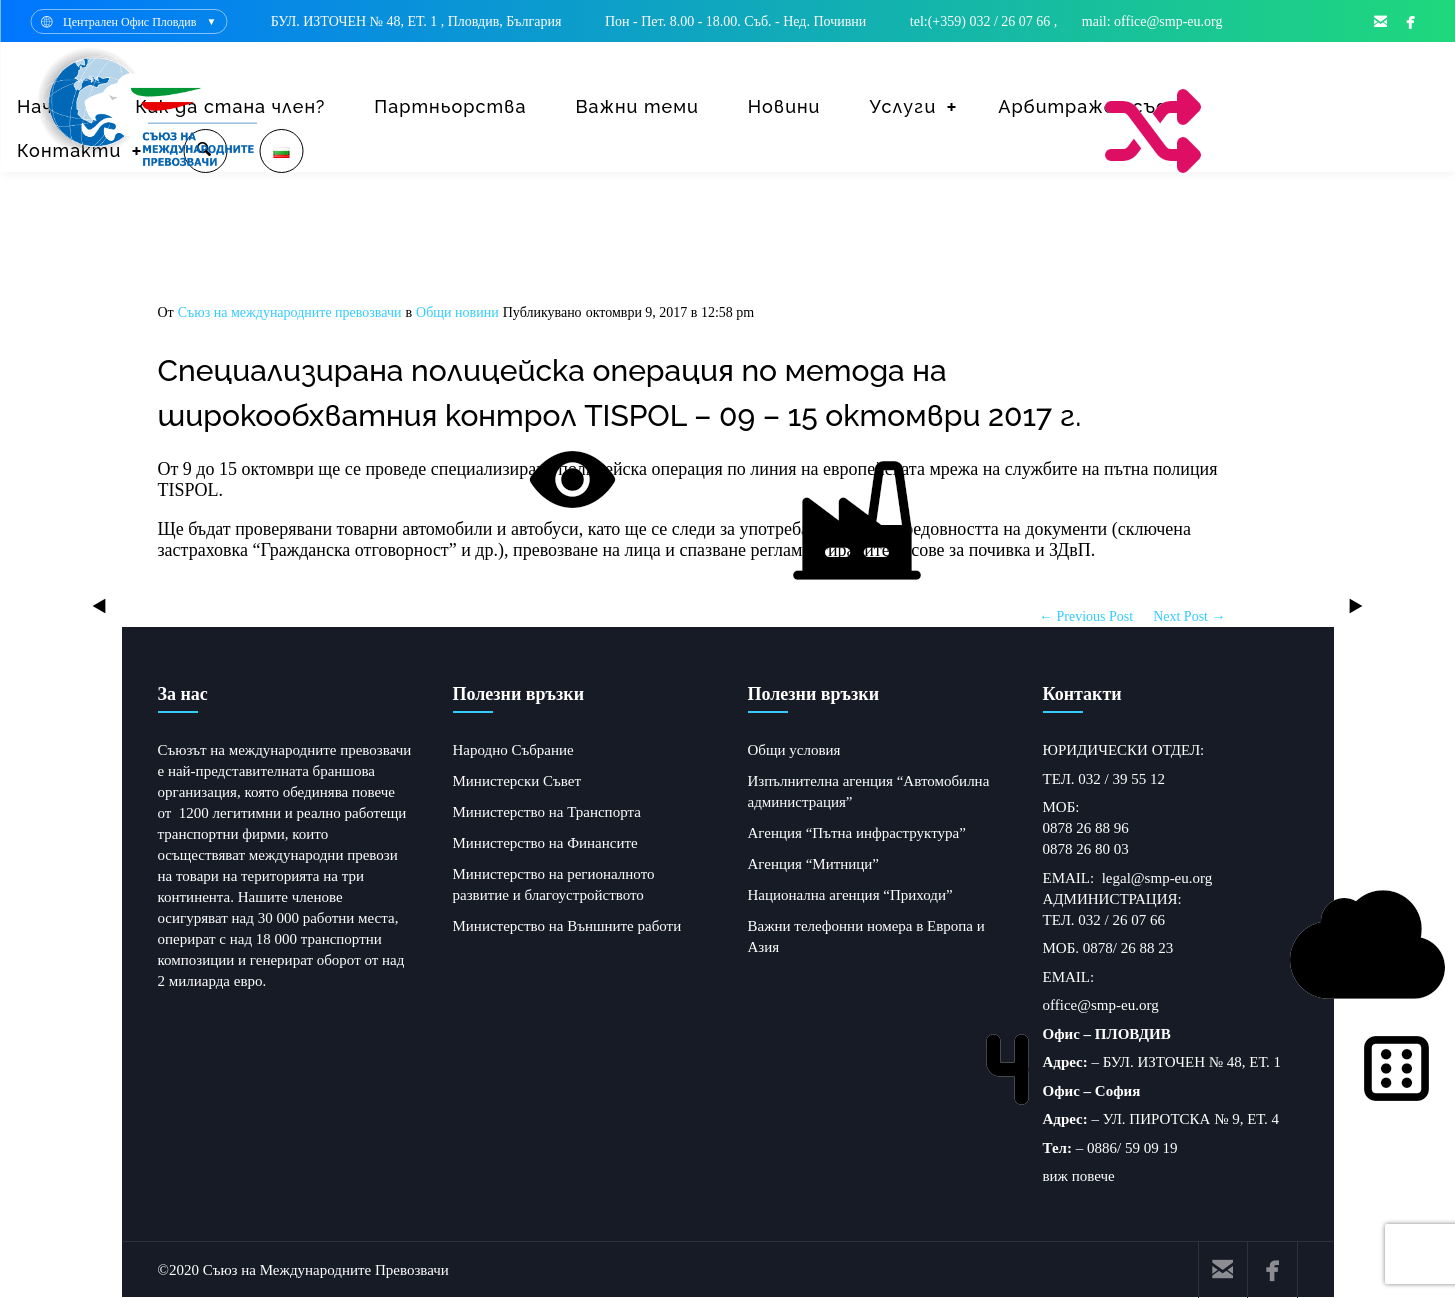  Describe the element at coordinates (1396, 1068) in the screenshot. I see `randomize or shuffle content` at that location.